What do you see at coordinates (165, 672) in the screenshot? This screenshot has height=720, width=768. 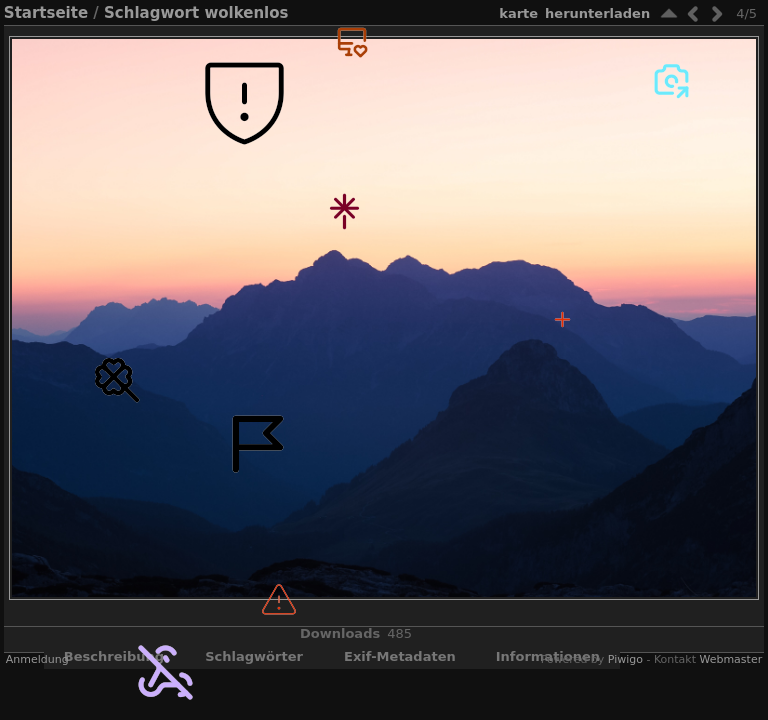 I see `webhook integration disabled` at bounding box center [165, 672].